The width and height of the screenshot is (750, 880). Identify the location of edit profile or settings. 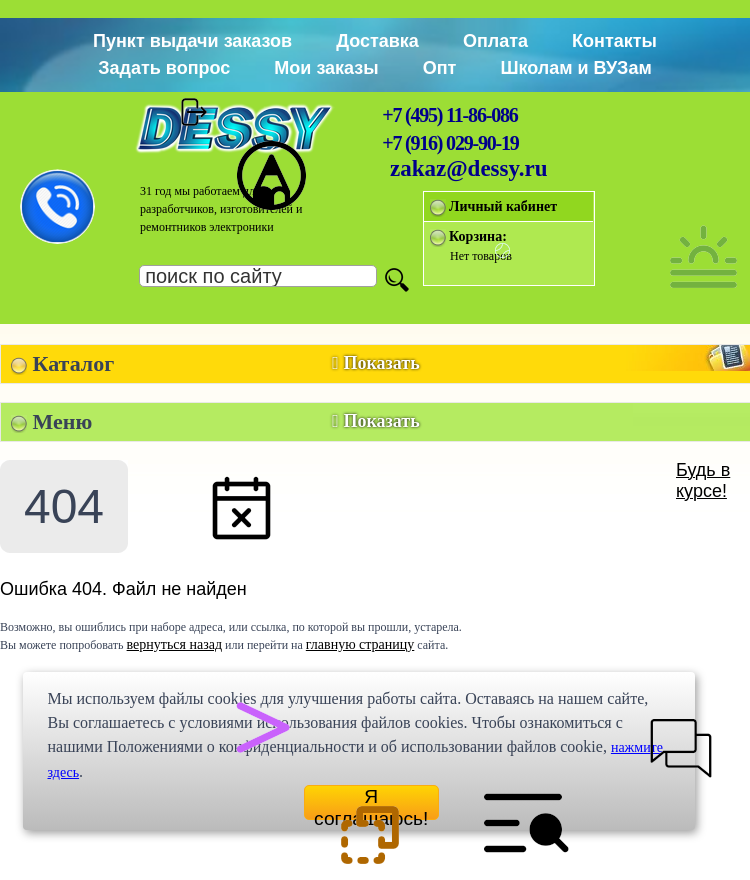
(271, 175).